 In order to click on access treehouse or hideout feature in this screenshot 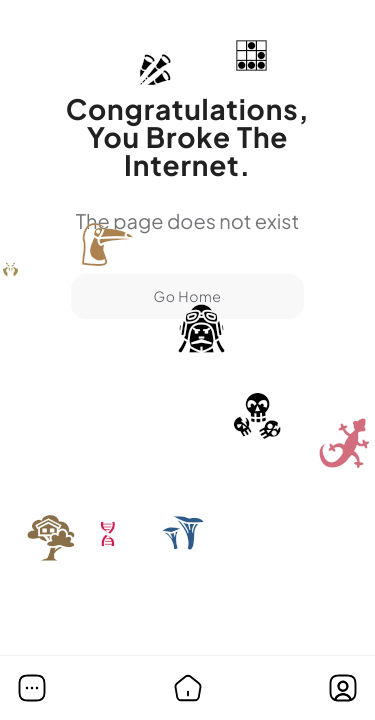, I will do `click(51, 537)`.